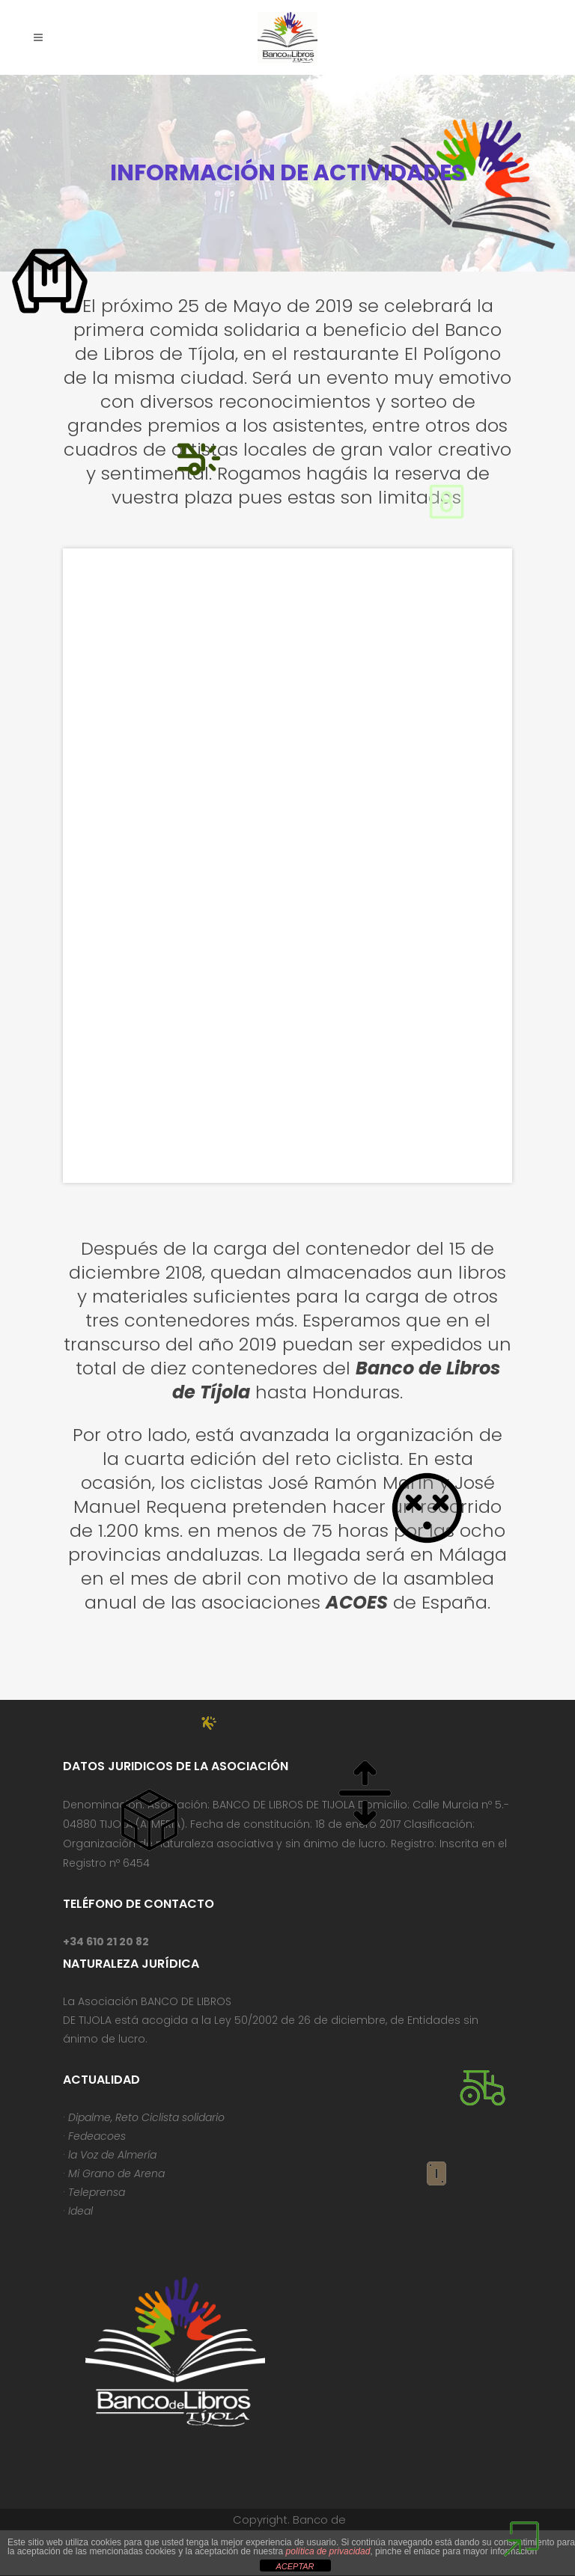 This screenshot has width=575, height=2576. I want to click on indicates a slip, trip, or fall hazard warning, so click(209, 1723).